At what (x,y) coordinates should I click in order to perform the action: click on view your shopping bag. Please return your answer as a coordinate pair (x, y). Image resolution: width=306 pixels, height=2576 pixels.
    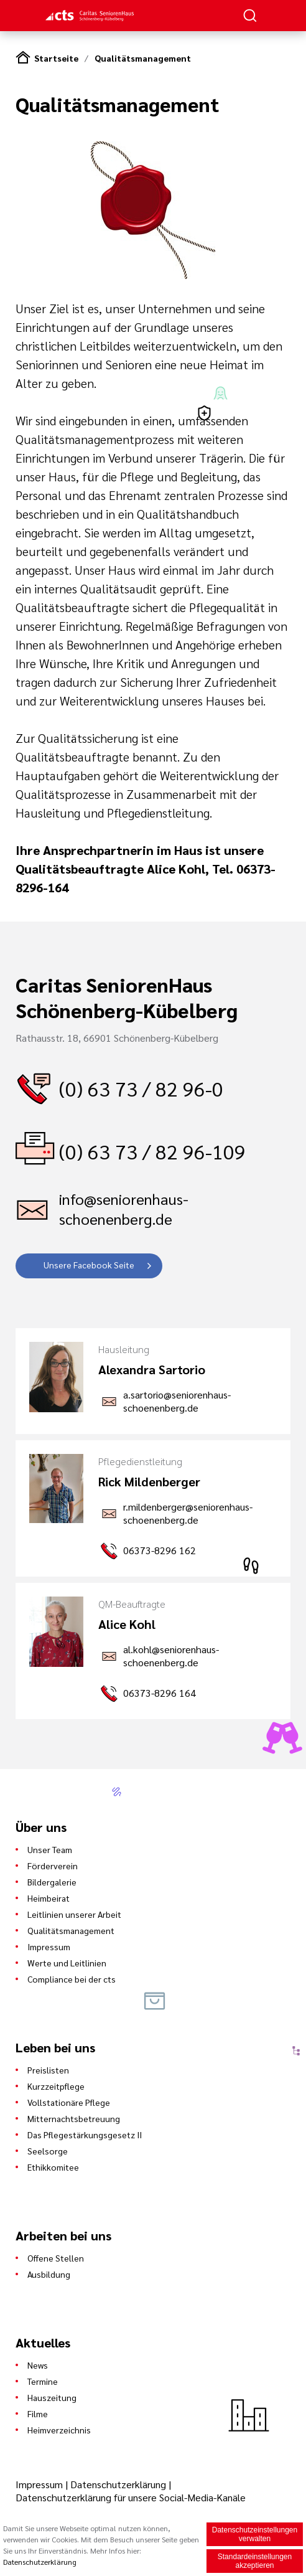
    Looking at the image, I should click on (154, 2001).